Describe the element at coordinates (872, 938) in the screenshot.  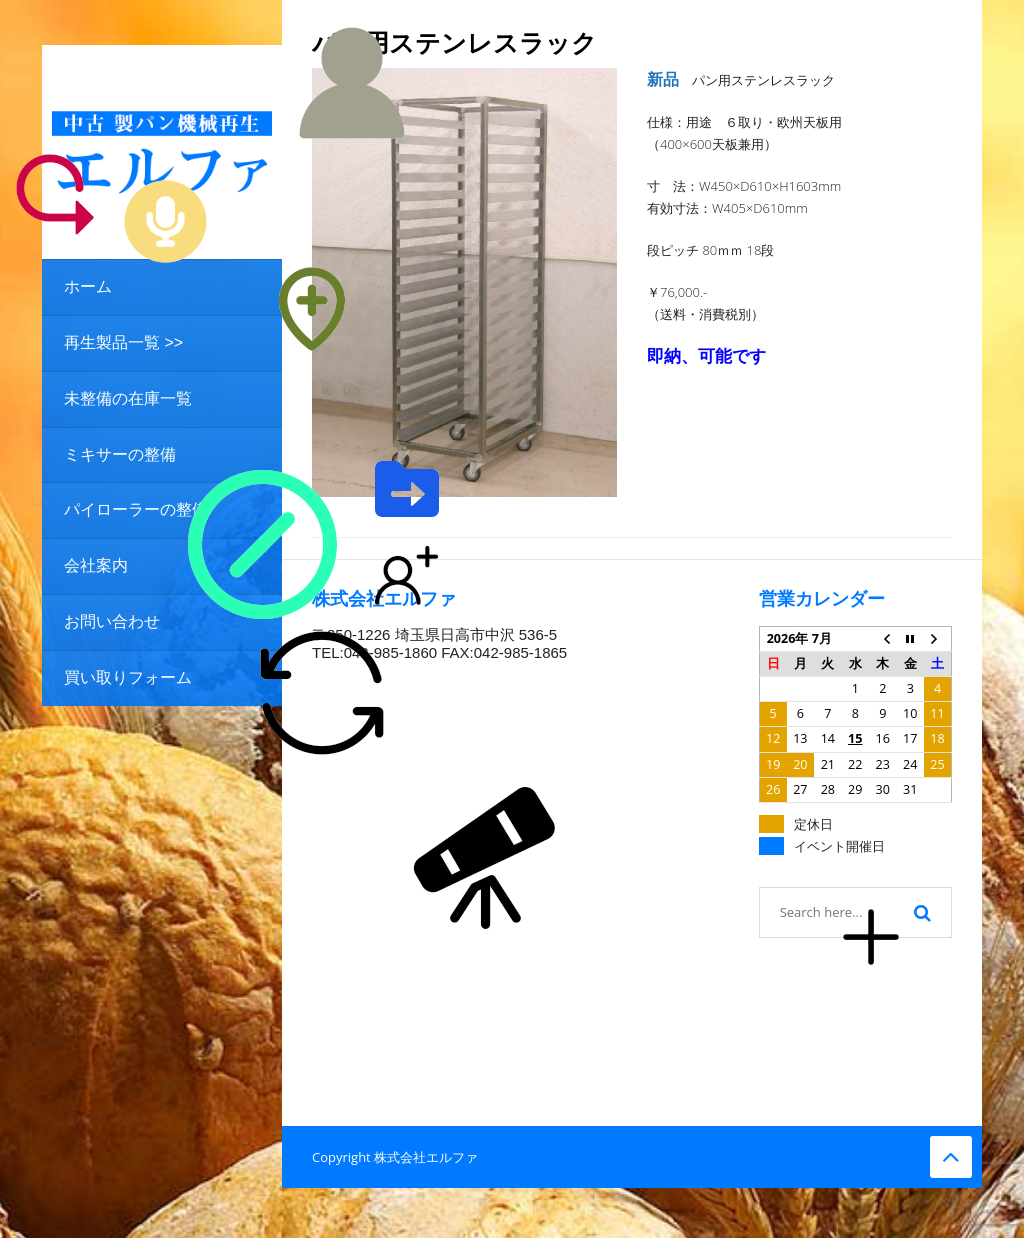
I see `add a new item` at that location.